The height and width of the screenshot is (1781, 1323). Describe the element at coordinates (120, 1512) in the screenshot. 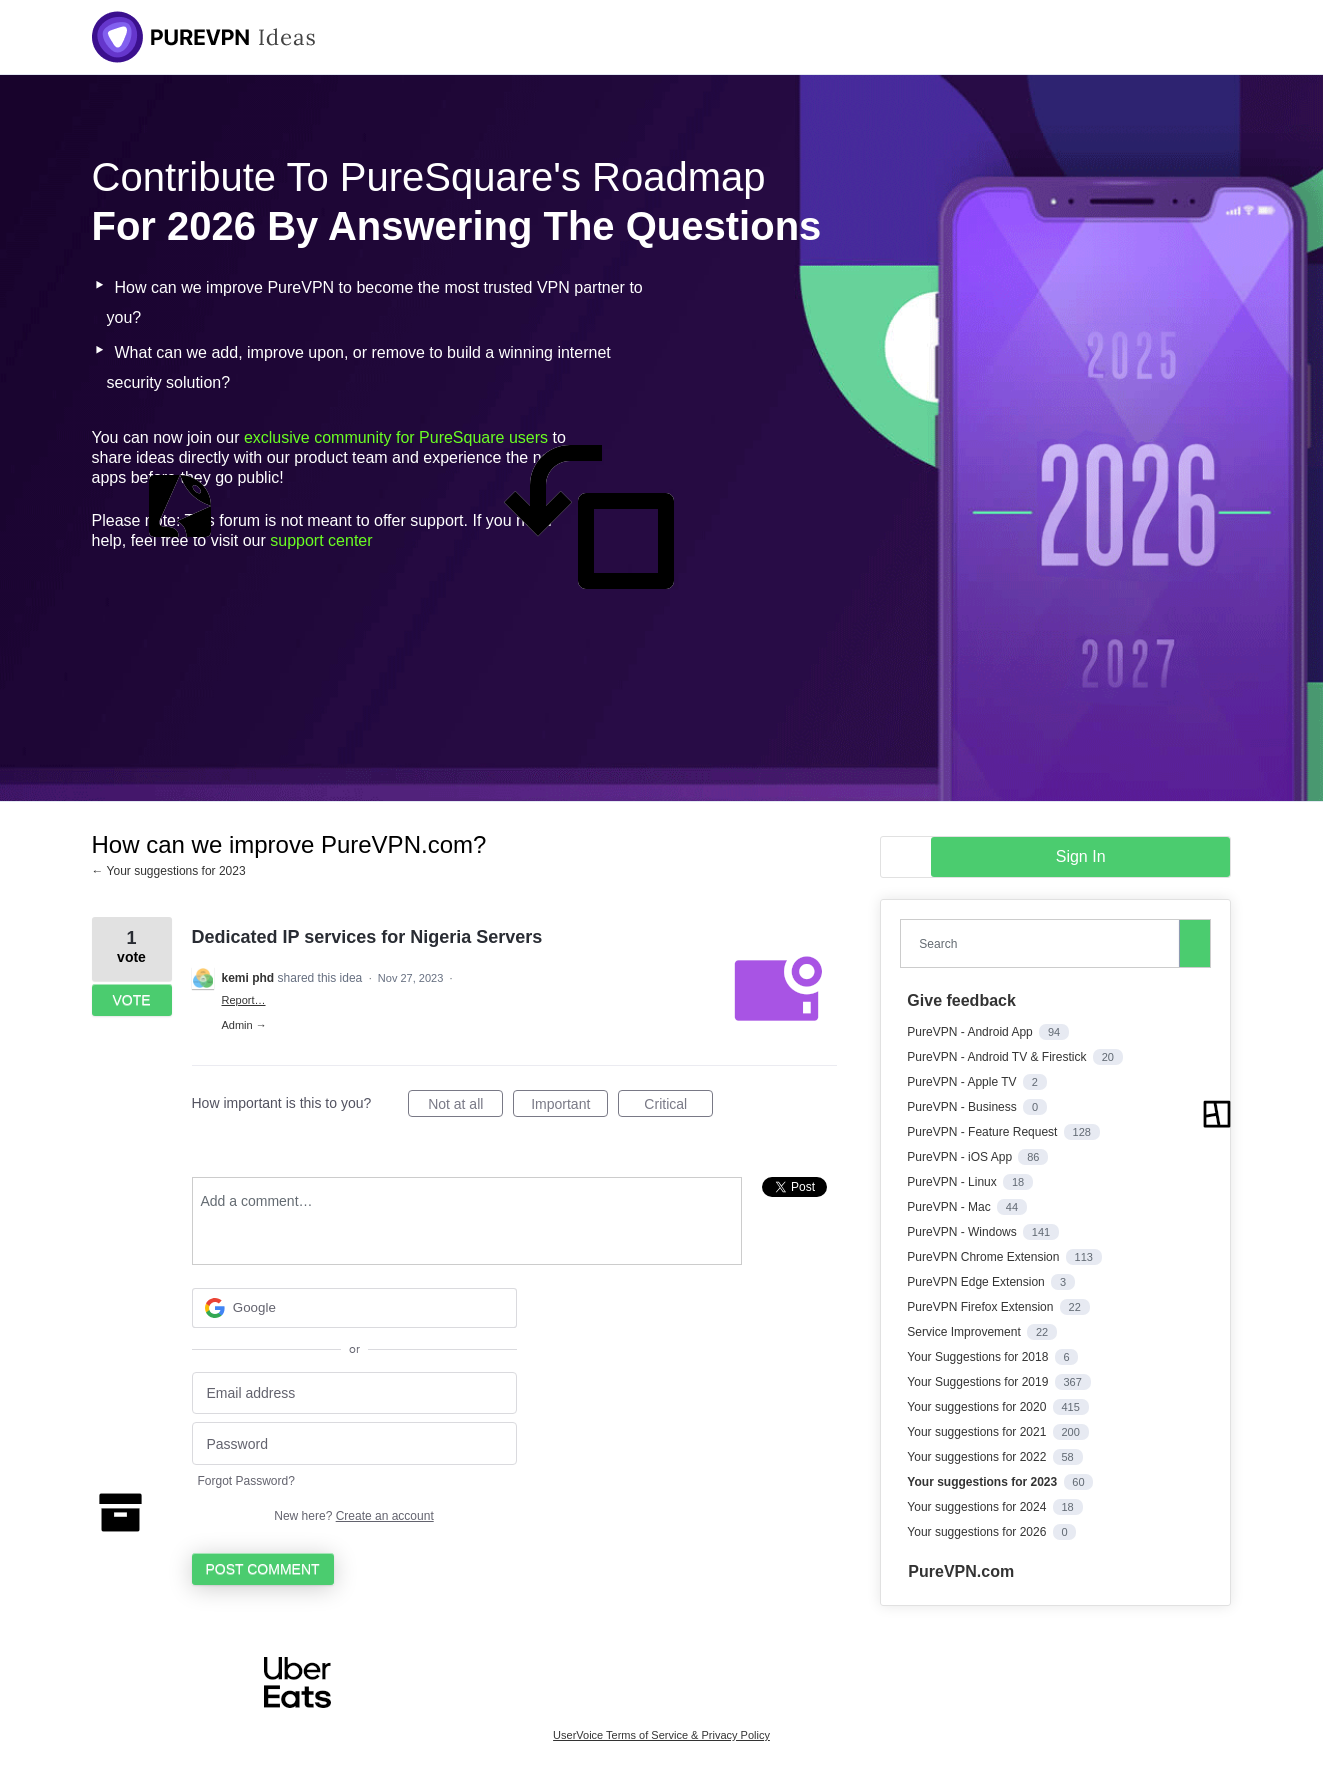

I see `archive this item` at that location.